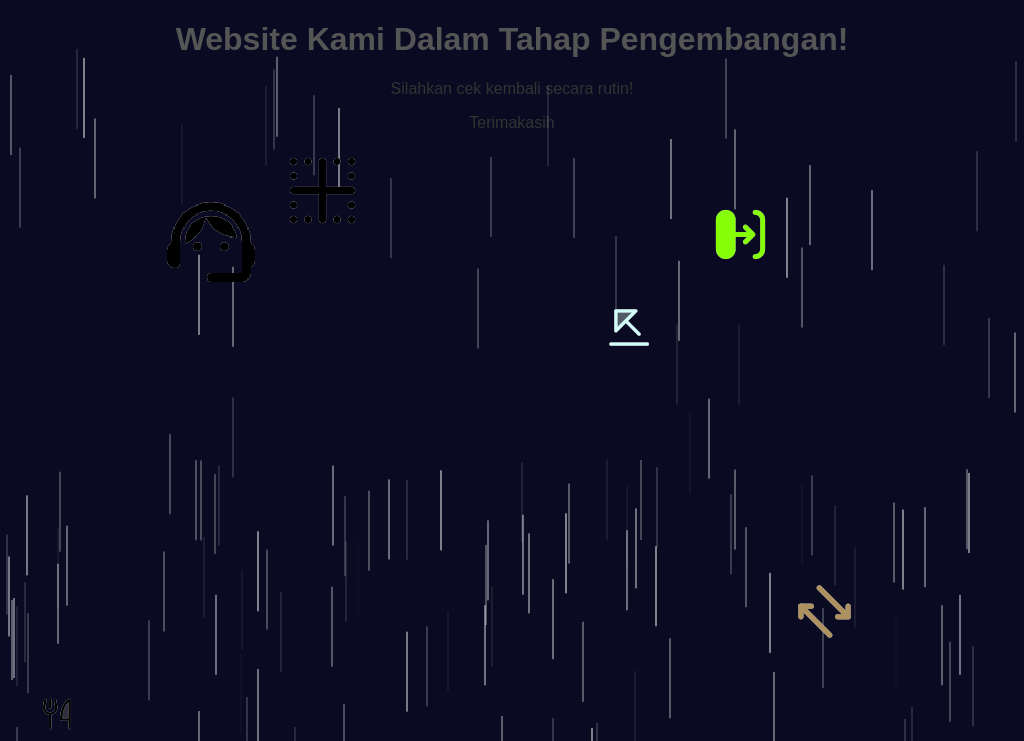  I want to click on move element to the right, so click(740, 234).